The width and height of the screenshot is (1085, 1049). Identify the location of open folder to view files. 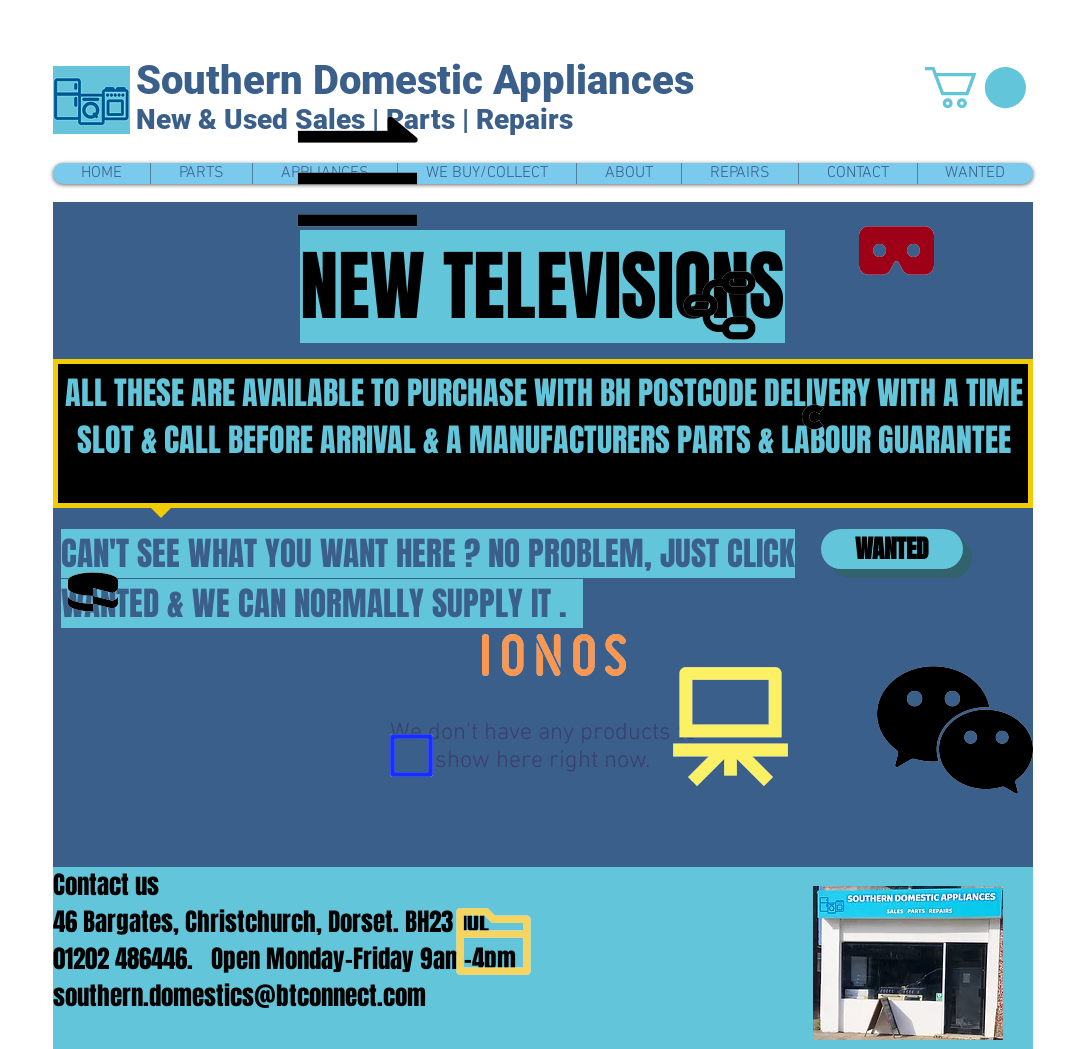
(493, 941).